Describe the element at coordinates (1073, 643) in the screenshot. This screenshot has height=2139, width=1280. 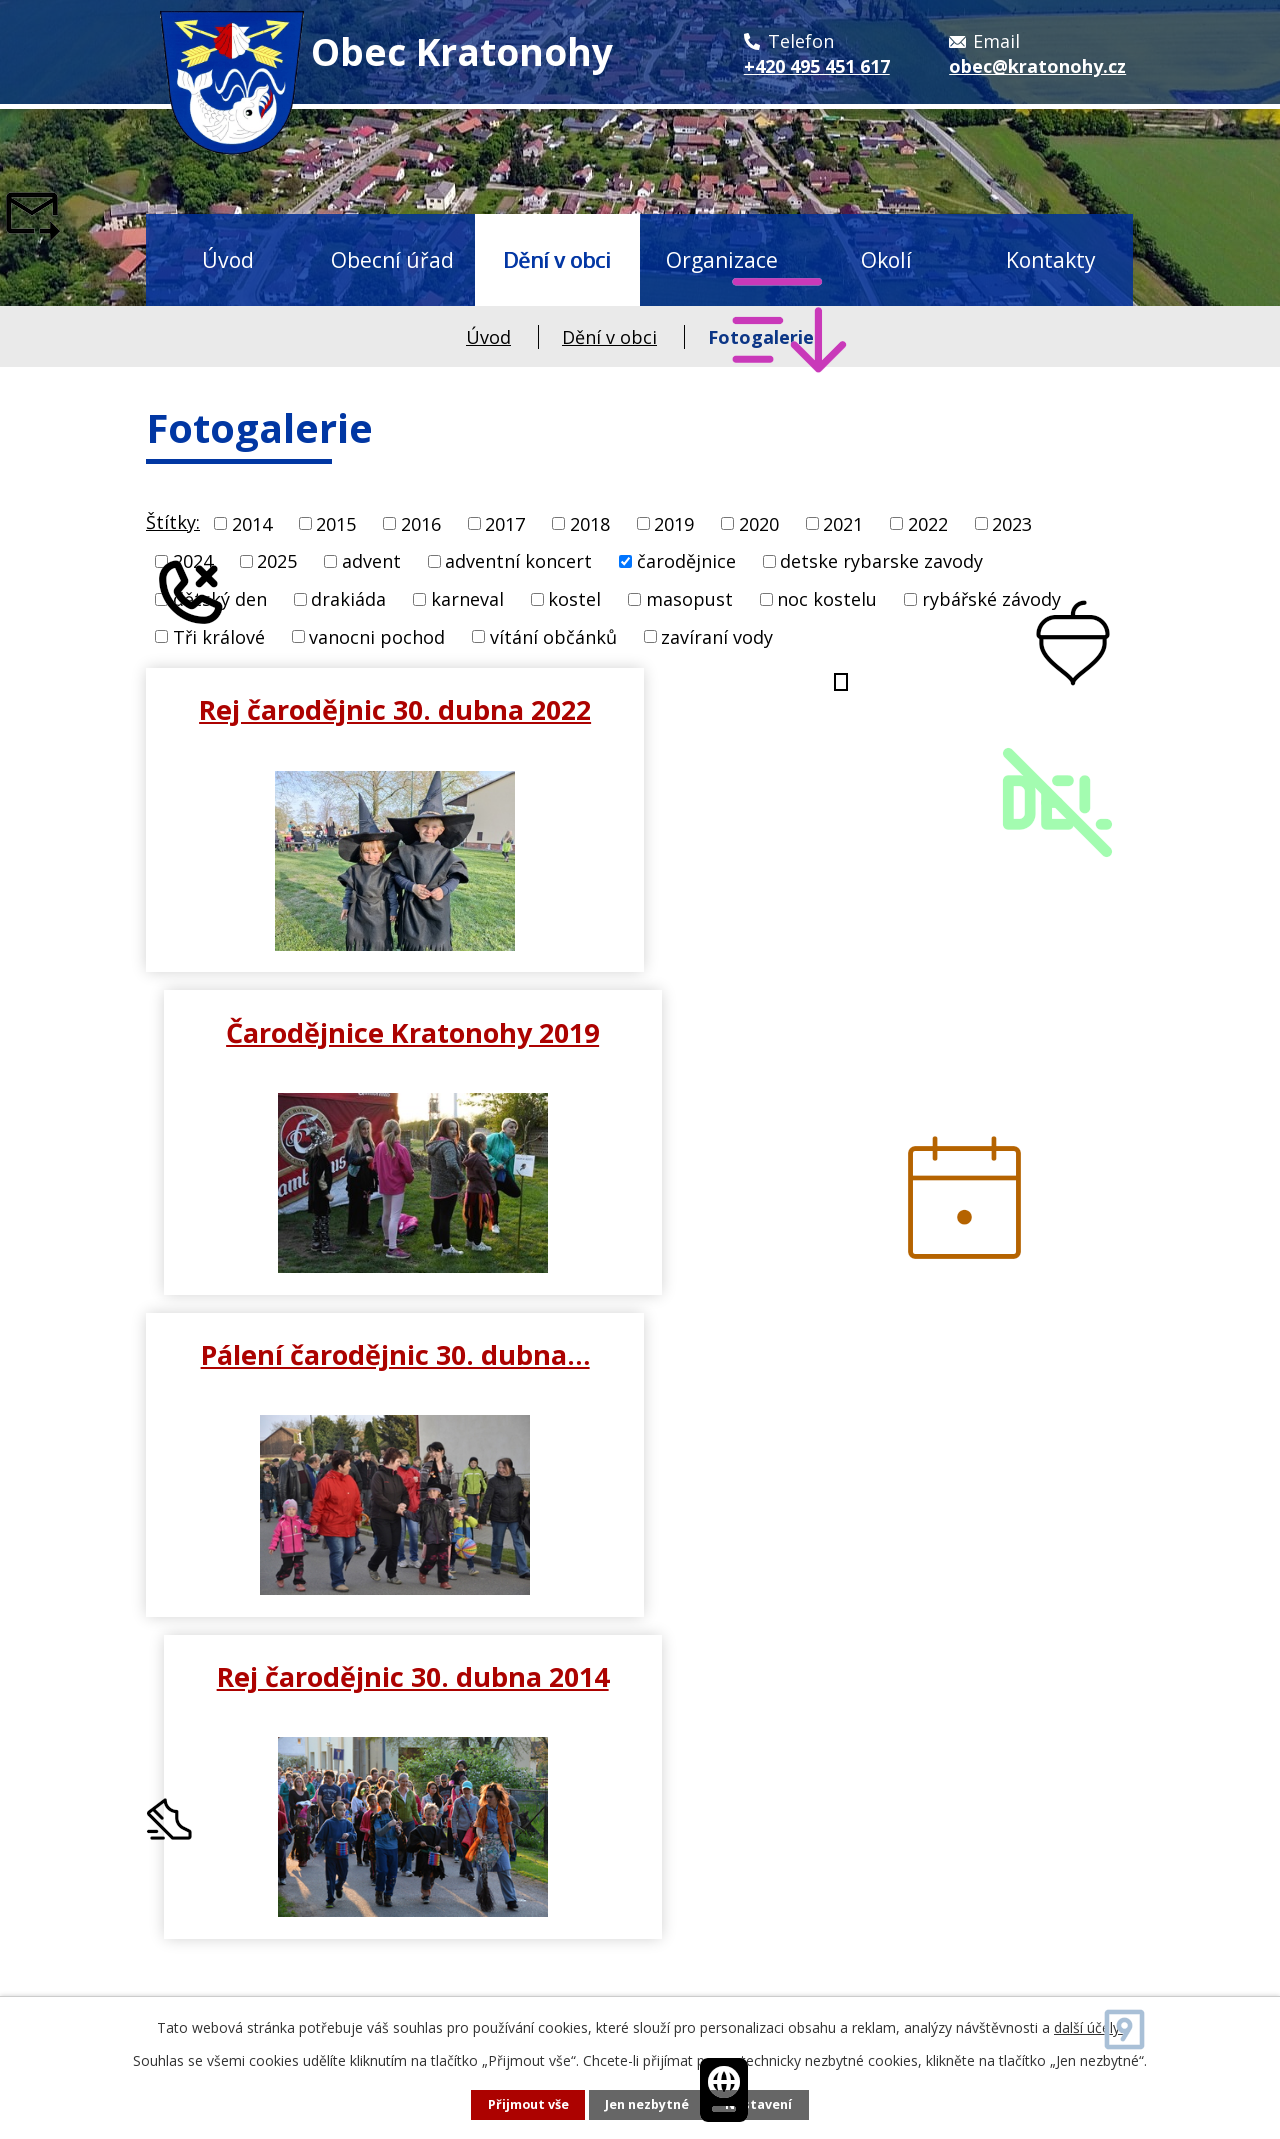
I see `nature or outdoors category indicator` at that location.